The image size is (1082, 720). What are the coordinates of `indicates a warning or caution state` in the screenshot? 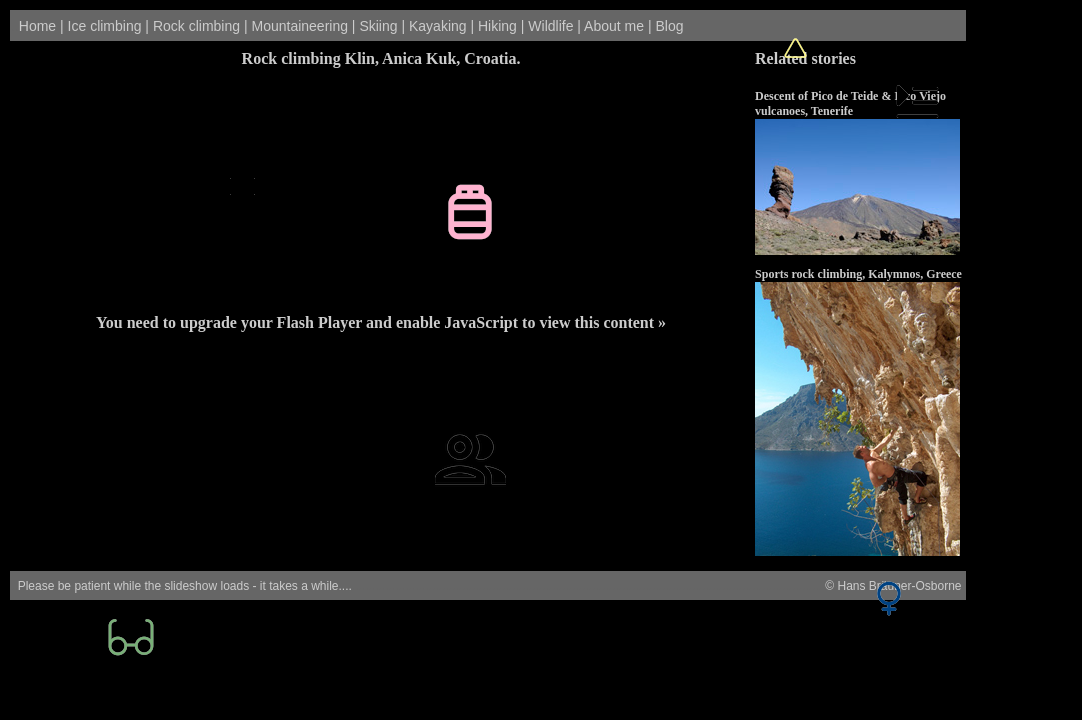 It's located at (795, 48).